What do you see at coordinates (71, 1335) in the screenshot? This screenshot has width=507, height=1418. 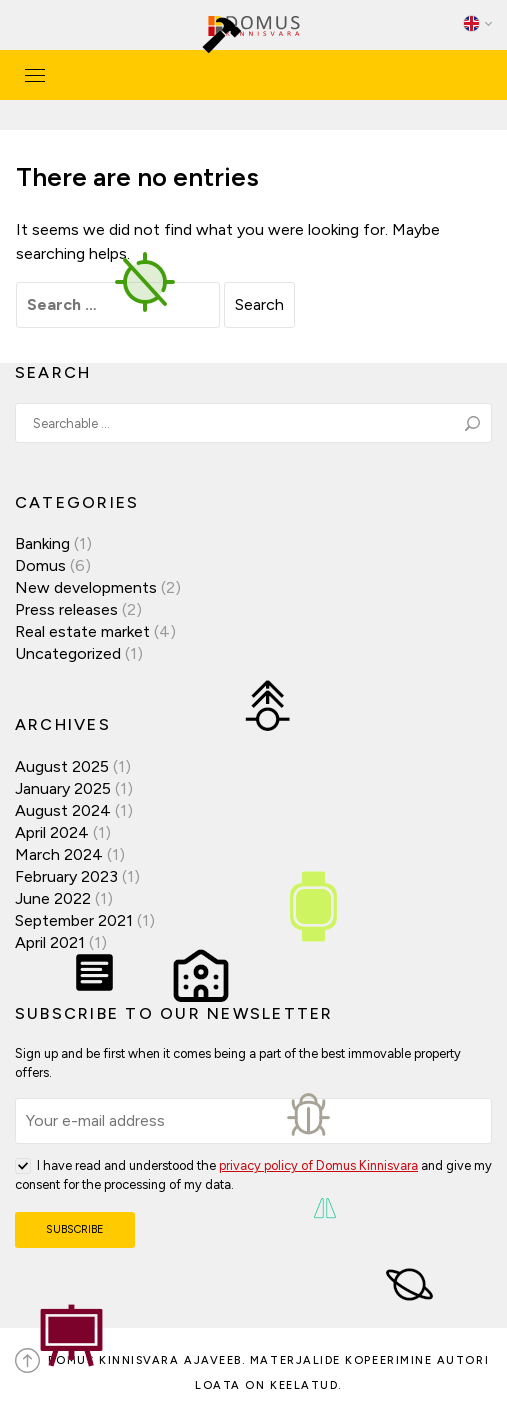 I see `open presentation or slideshow mode` at bounding box center [71, 1335].